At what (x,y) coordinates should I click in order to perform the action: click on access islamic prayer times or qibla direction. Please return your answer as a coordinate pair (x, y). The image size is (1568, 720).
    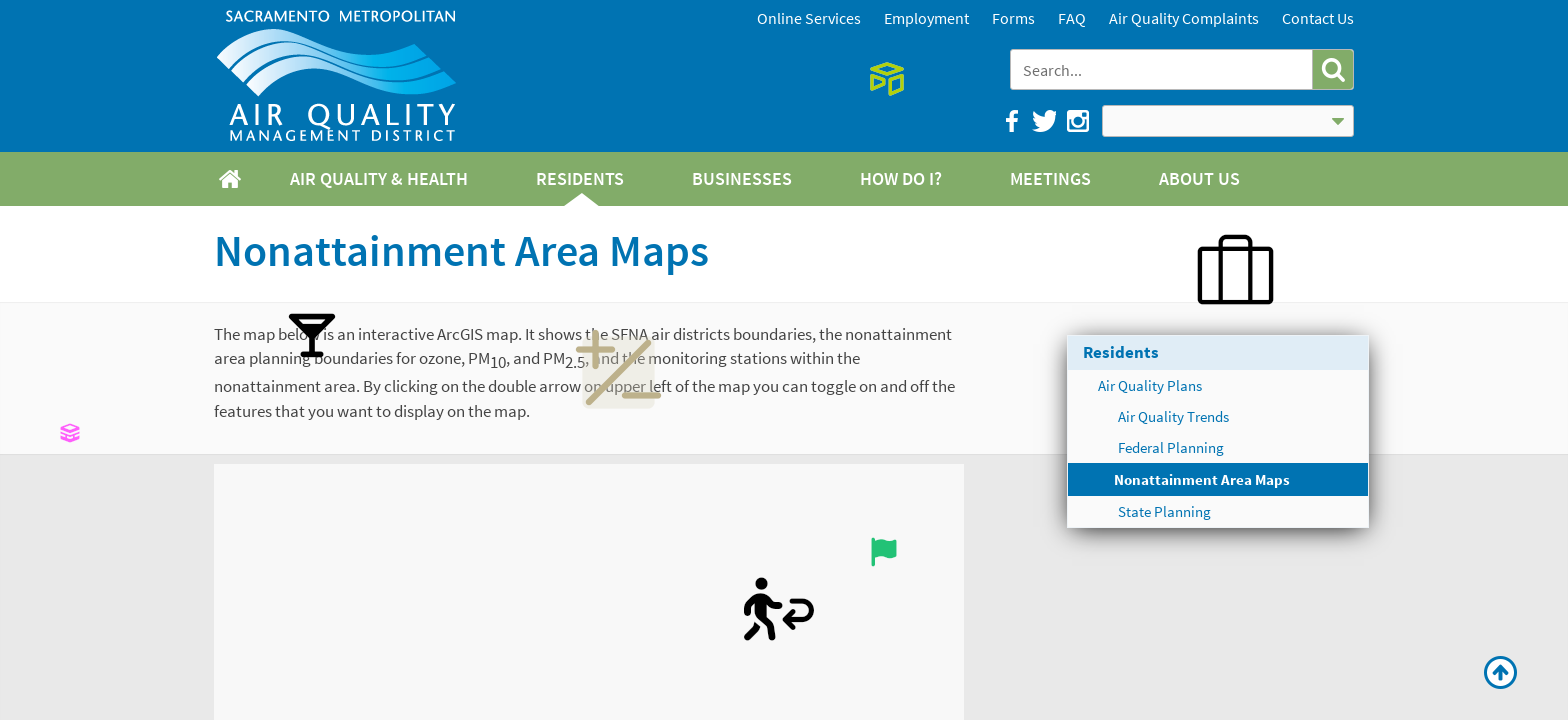
    Looking at the image, I should click on (70, 433).